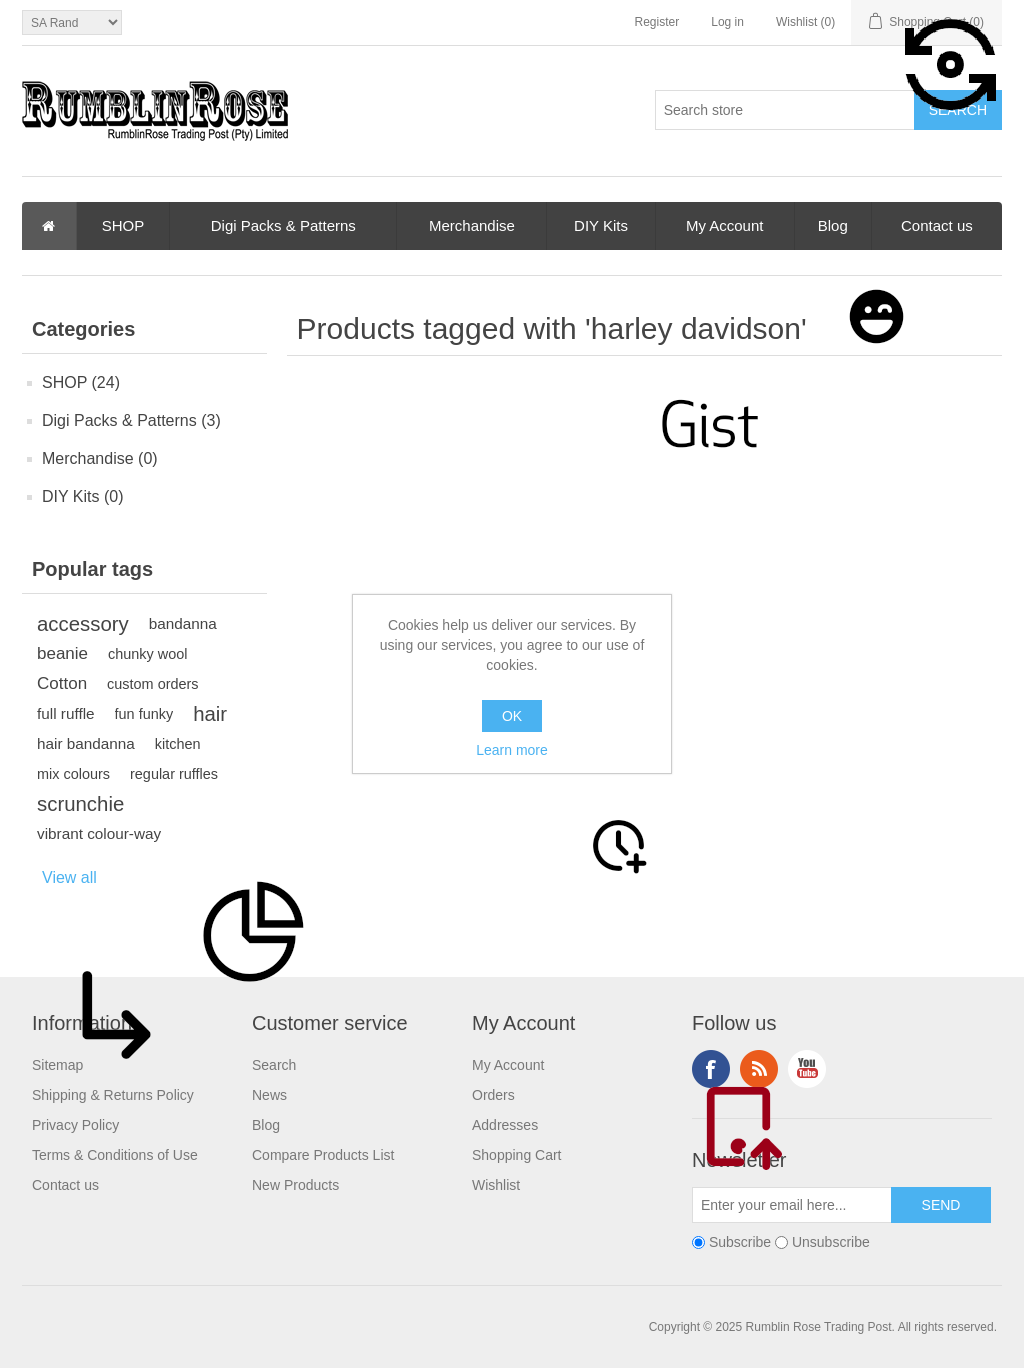 This screenshot has height=1368, width=1024. Describe the element at coordinates (876, 316) in the screenshot. I see `add a fun or playful reaction to a message` at that location.